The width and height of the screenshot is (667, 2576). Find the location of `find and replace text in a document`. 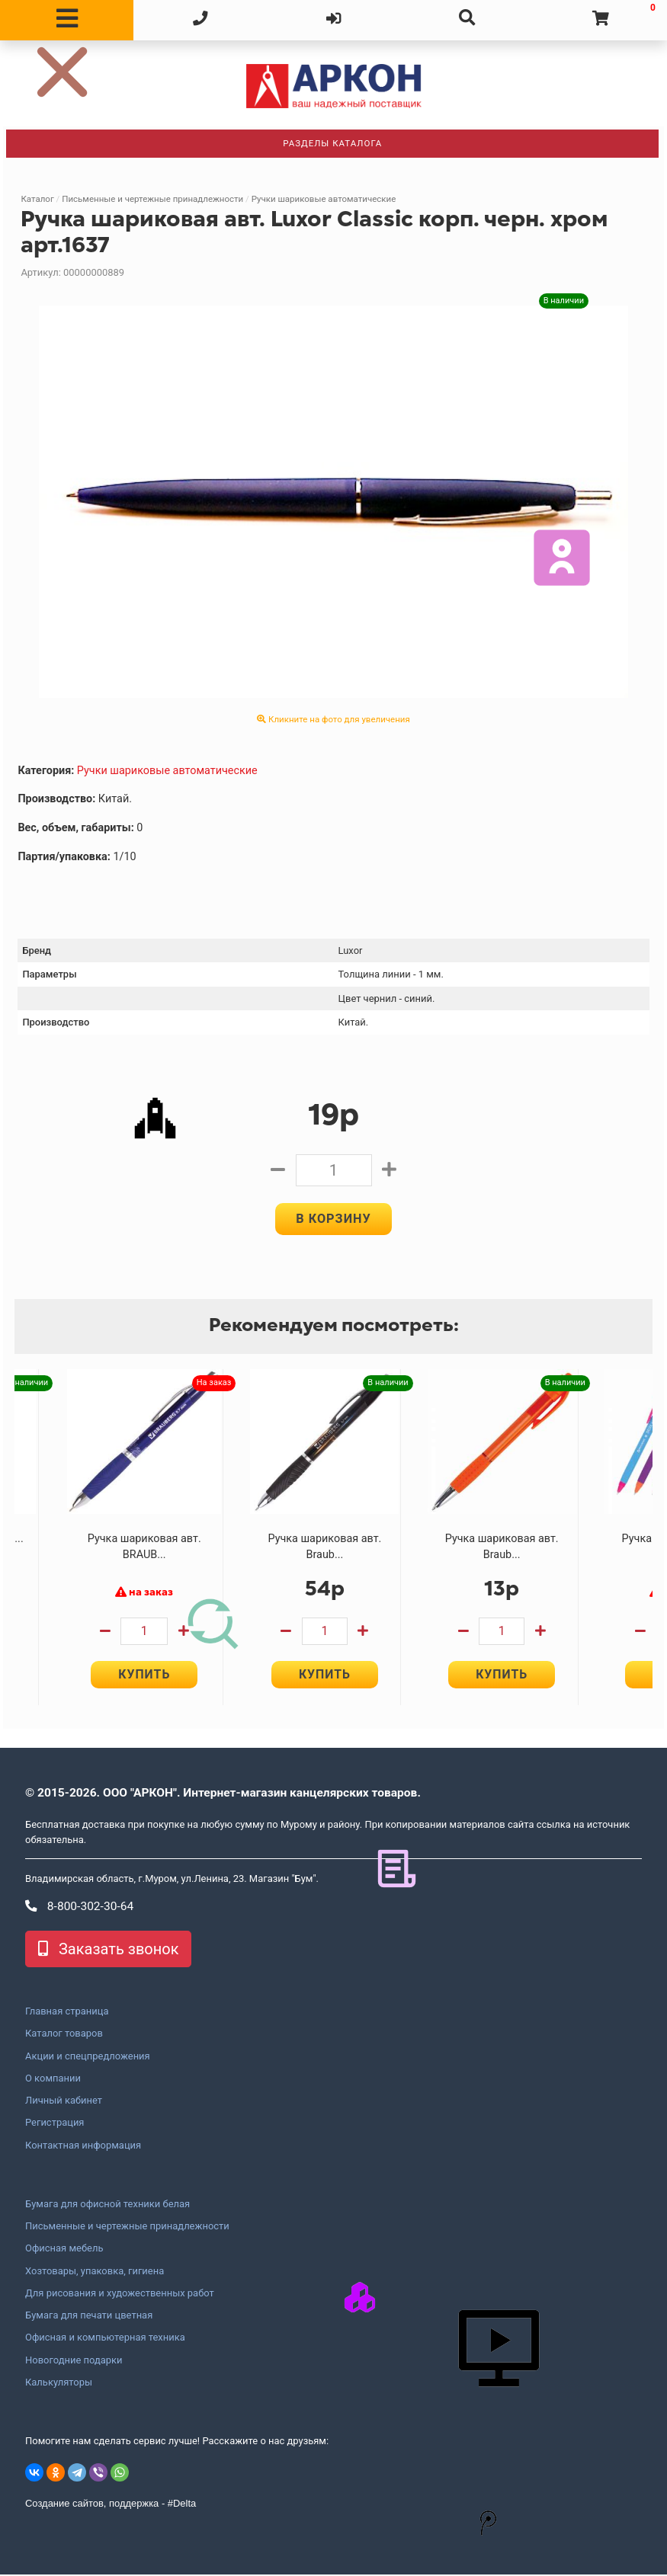

find and replace text in a document is located at coordinates (213, 1624).